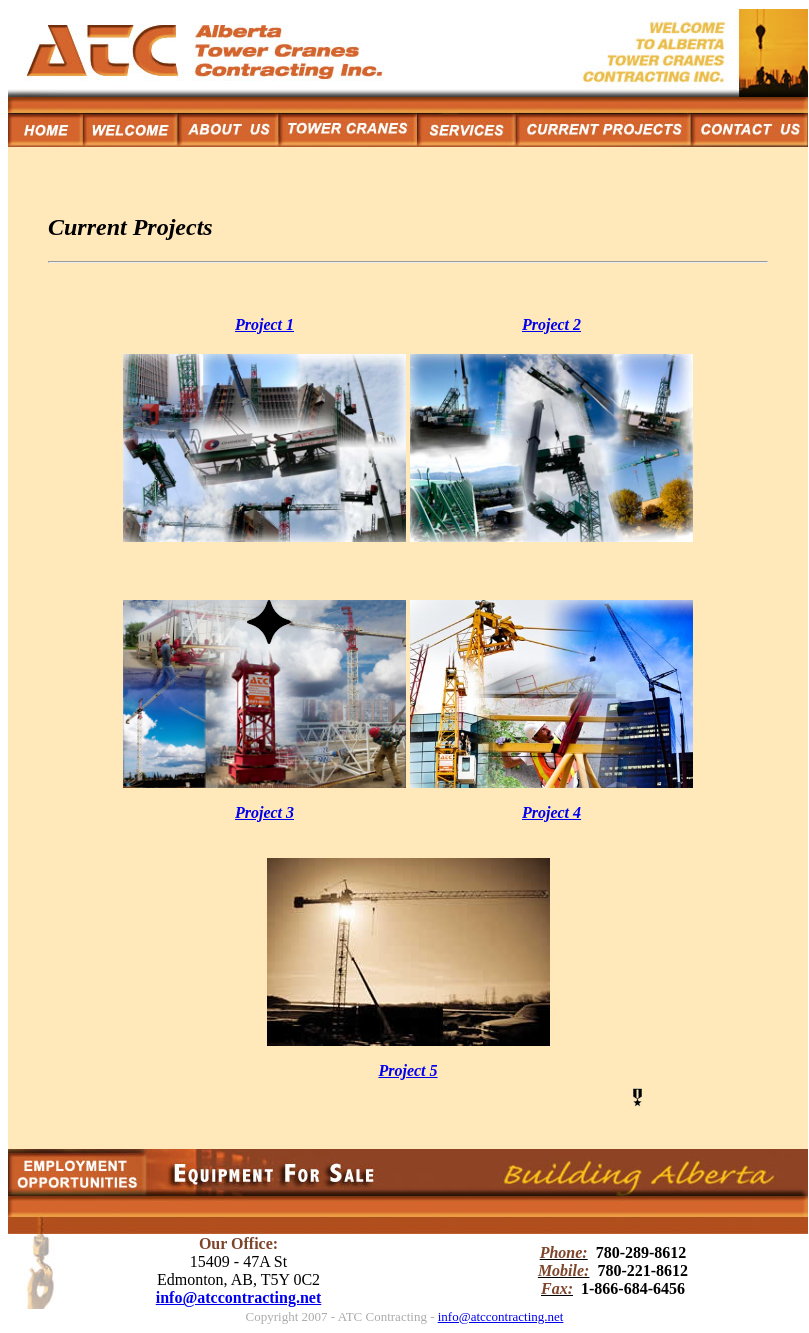  What do you see at coordinates (269, 622) in the screenshot?
I see `indicates AI-generated or enhanced content` at bounding box center [269, 622].